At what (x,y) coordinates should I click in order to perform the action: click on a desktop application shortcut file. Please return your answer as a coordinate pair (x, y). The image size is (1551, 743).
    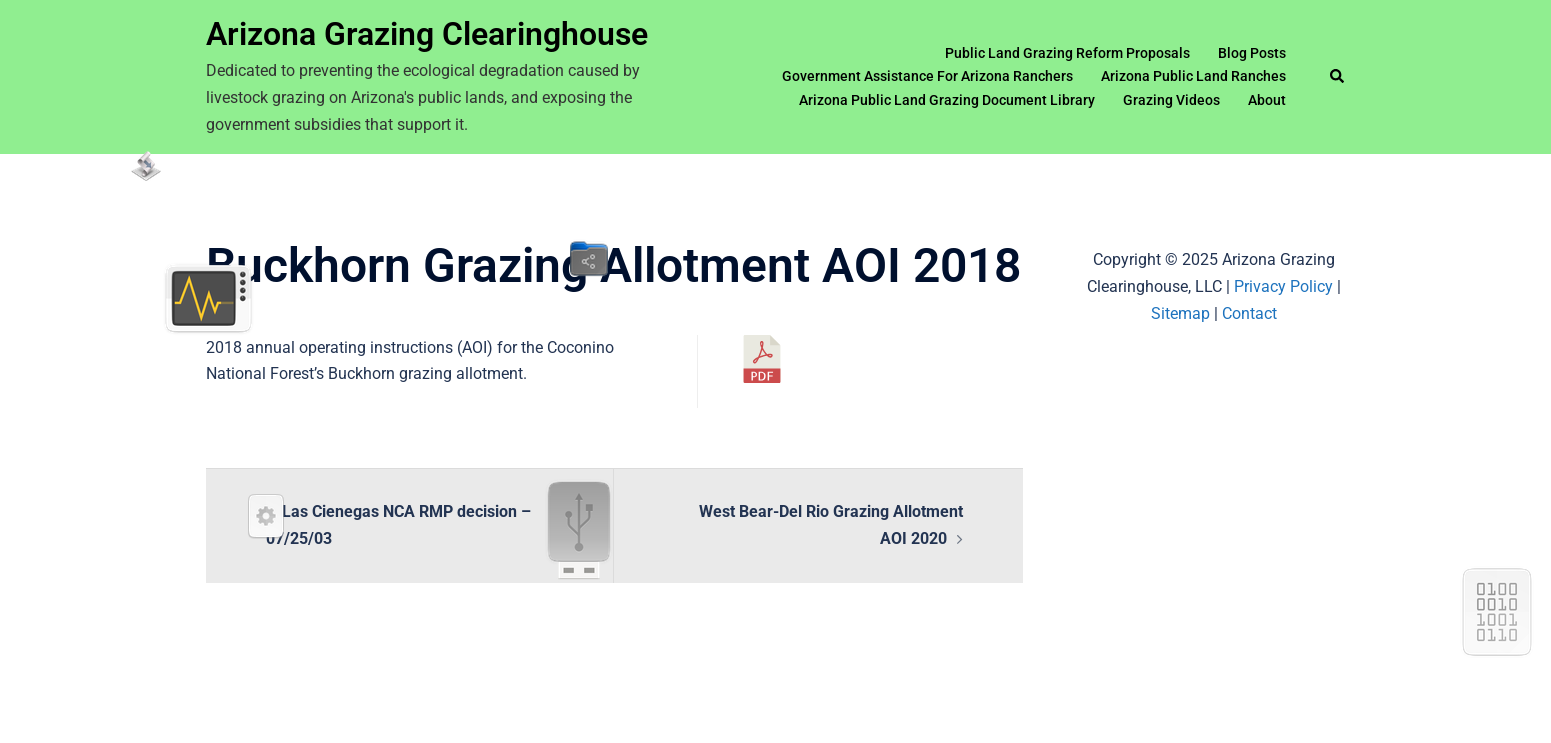
    Looking at the image, I should click on (266, 516).